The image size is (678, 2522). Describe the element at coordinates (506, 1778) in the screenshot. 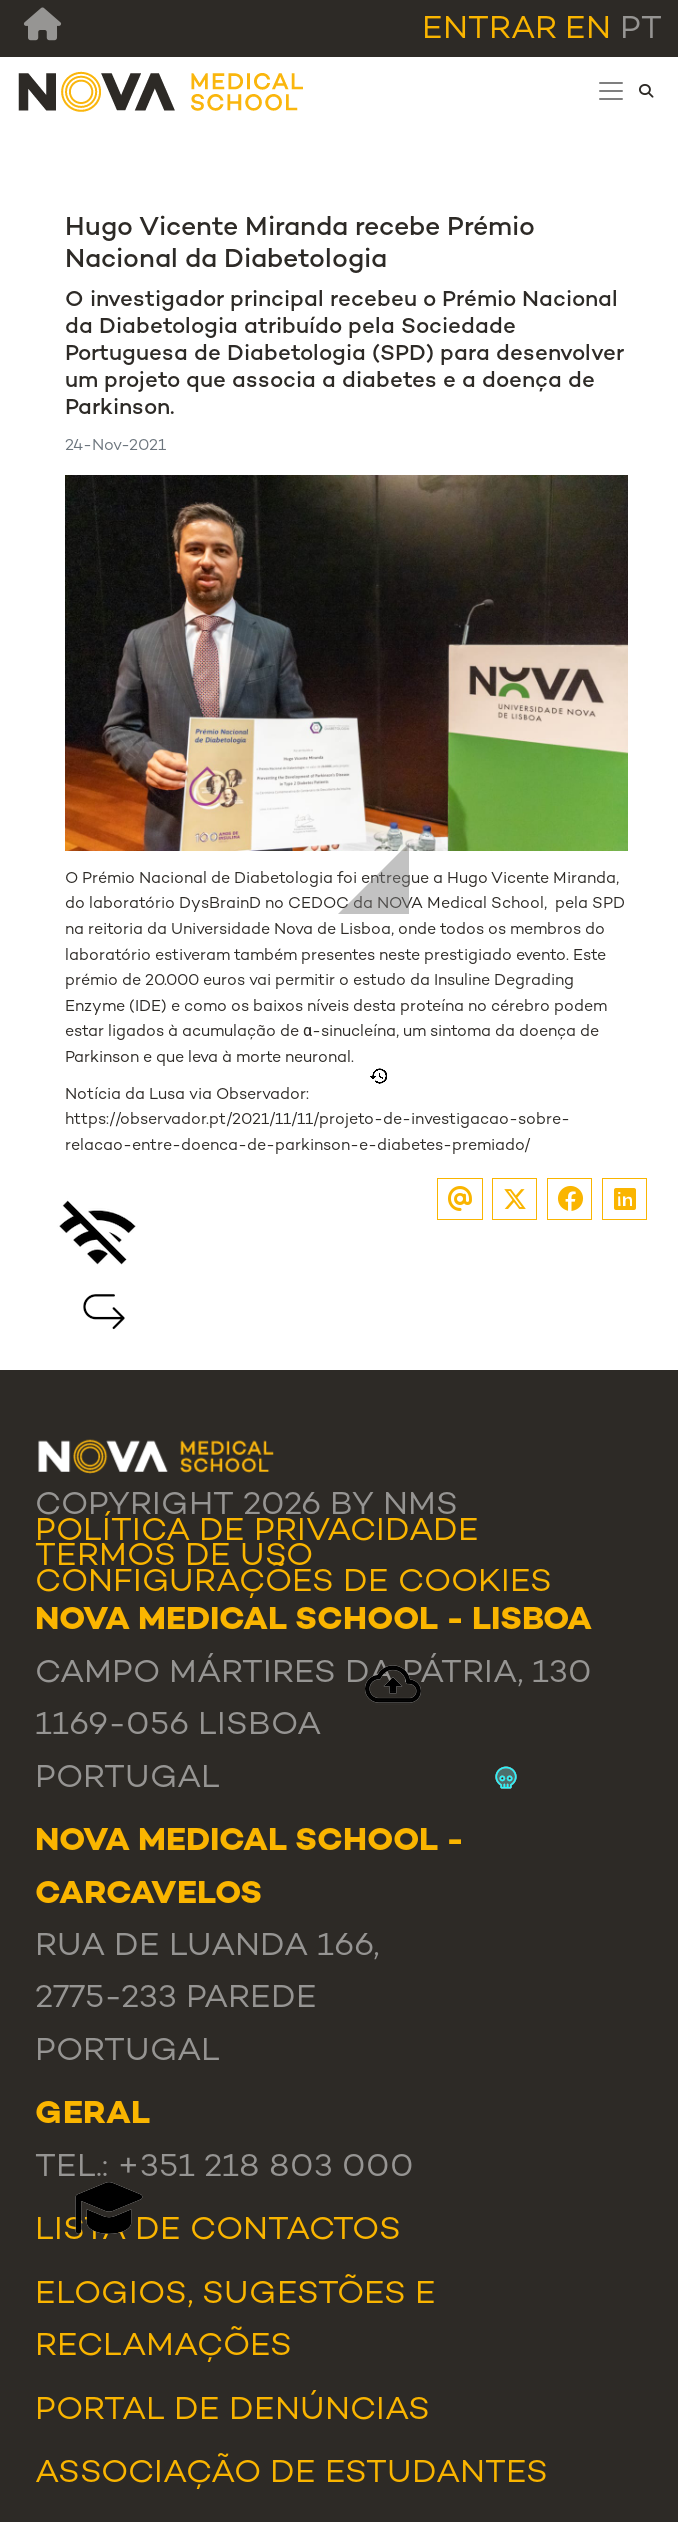

I see `indicates danger or fatal error` at that location.